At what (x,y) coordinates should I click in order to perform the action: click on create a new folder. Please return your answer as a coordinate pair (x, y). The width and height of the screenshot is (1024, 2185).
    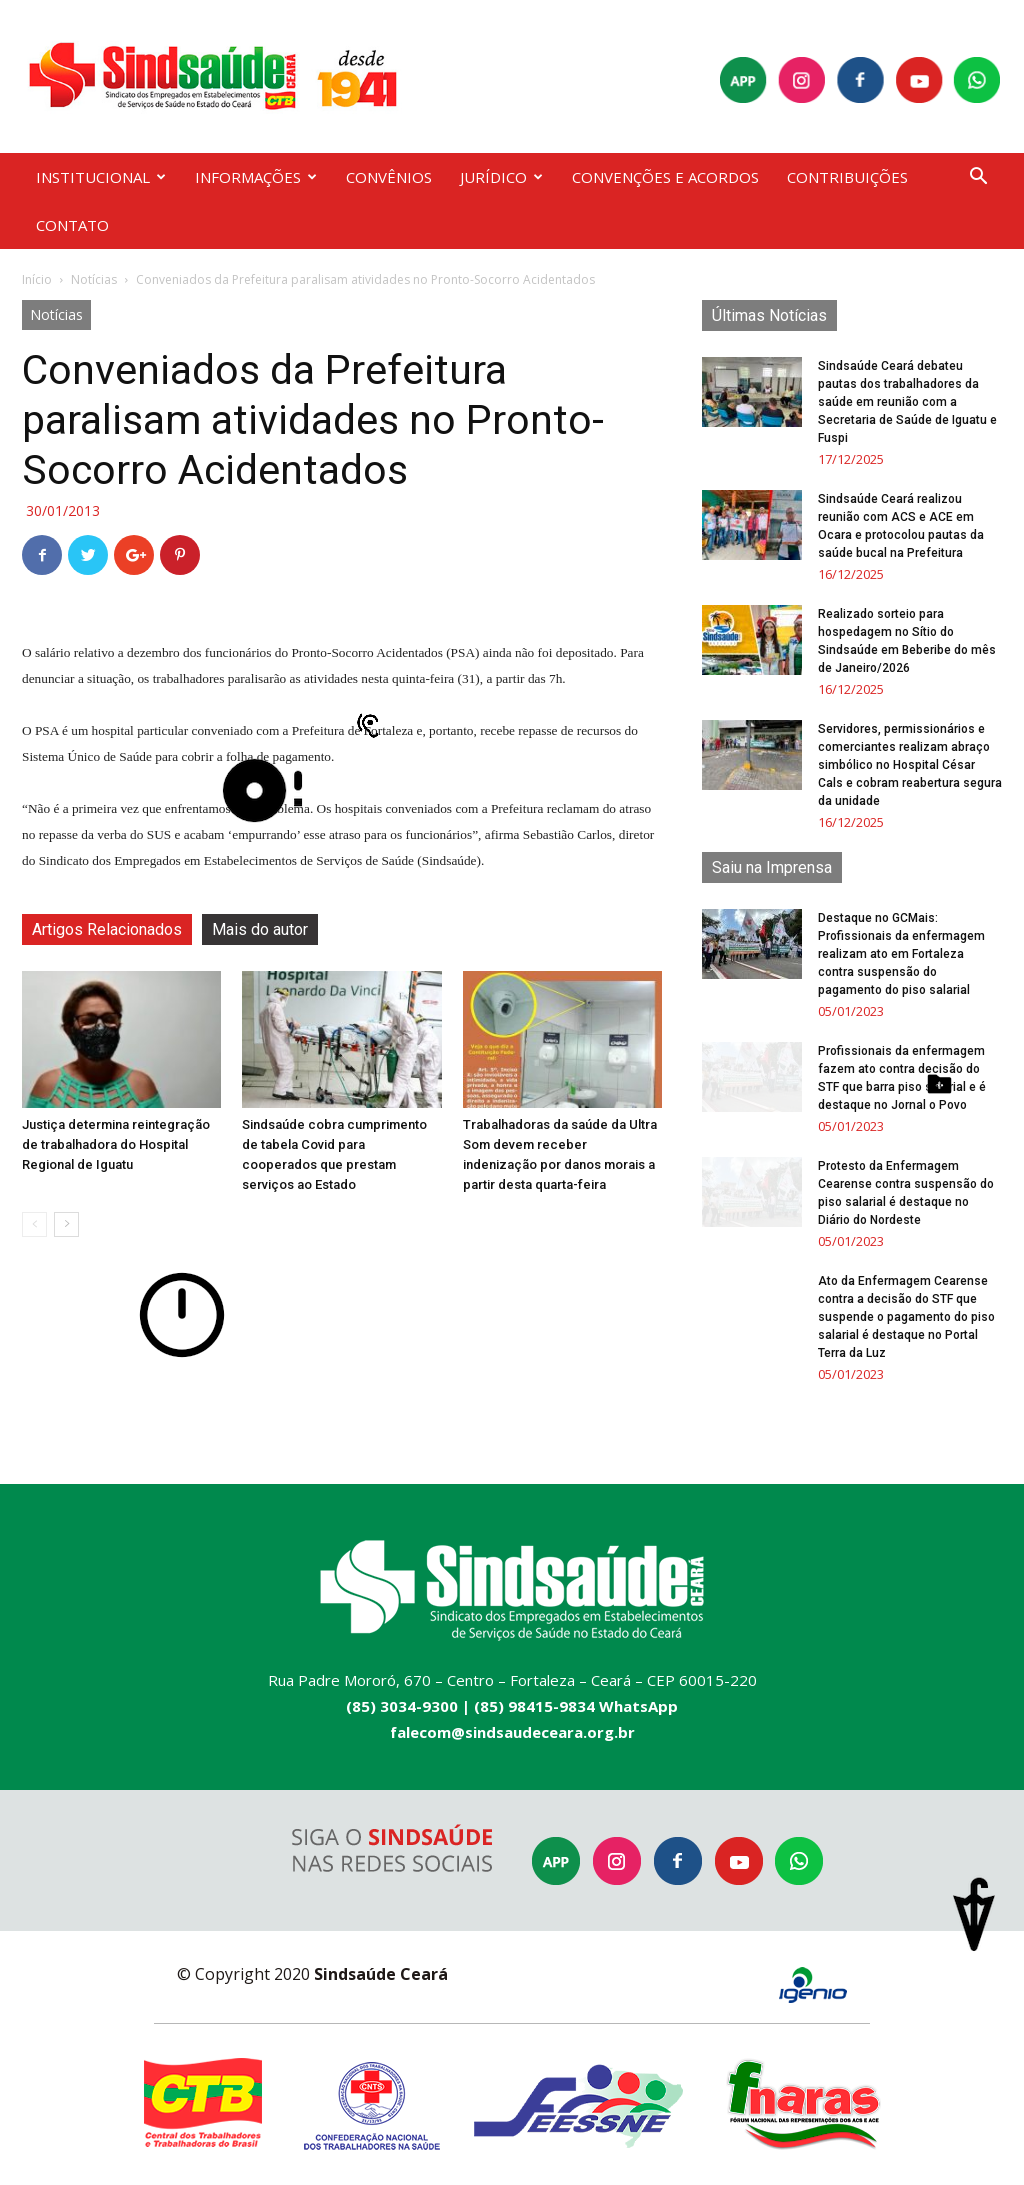
    Looking at the image, I should click on (939, 1083).